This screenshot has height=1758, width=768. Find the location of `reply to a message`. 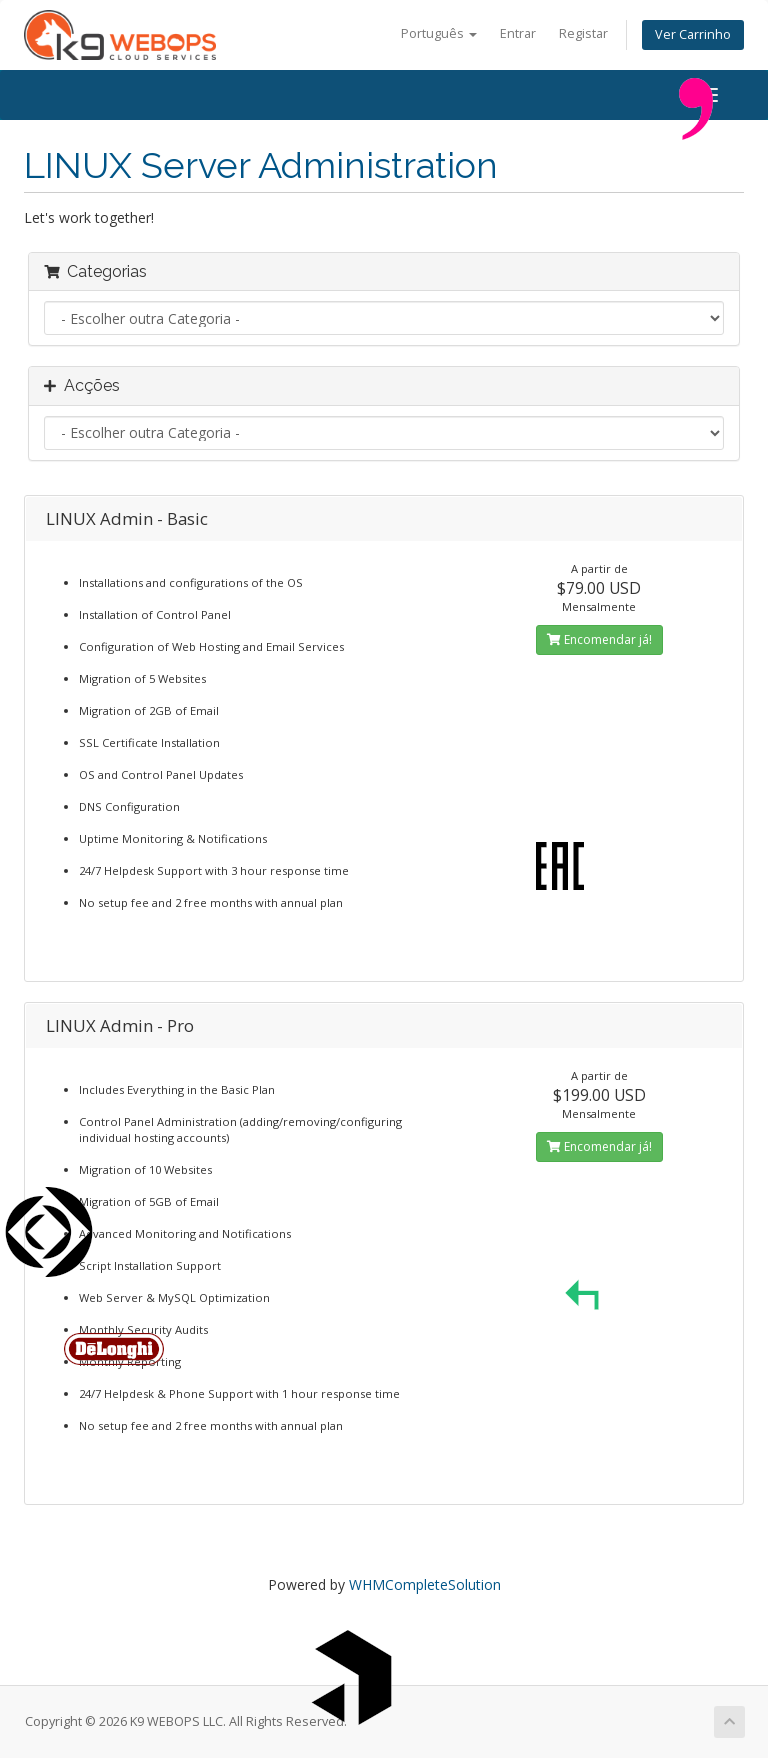

reply to a message is located at coordinates (584, 1295).